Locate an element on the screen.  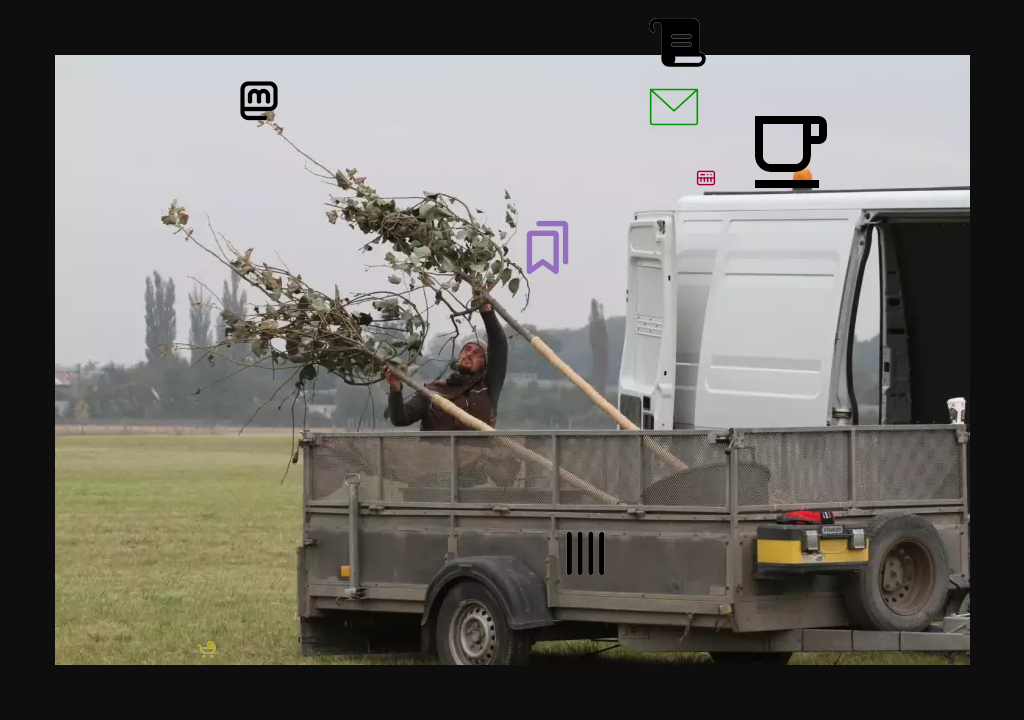
view terms and conditions or legal documents is located at coordinates (679, 42).